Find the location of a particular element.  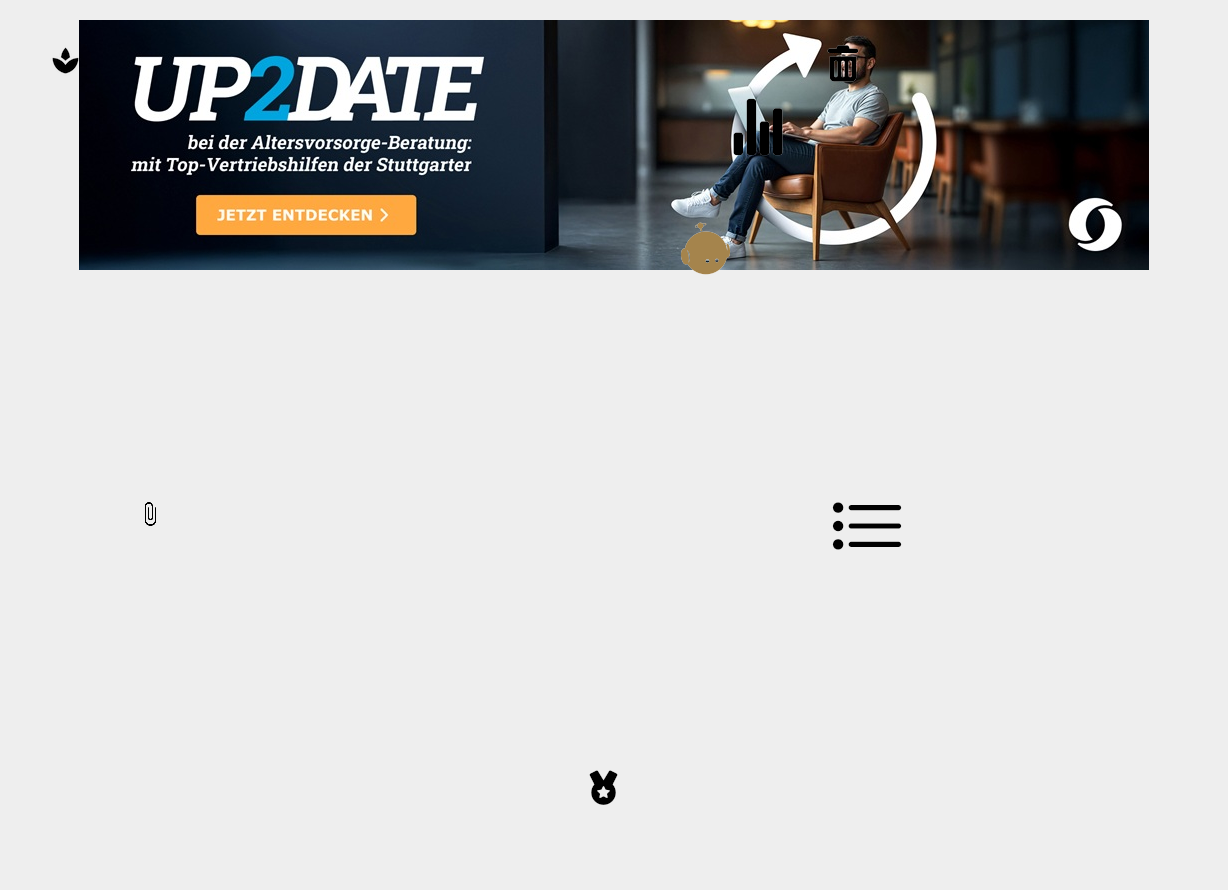

access spa or wellness features is located at coordinates (65, 60).